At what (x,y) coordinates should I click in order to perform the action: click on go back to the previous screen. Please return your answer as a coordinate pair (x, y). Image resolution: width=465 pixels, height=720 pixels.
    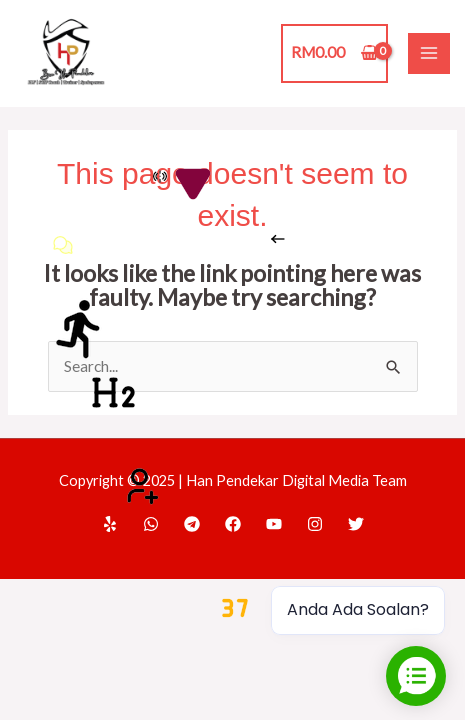
    Looking at the image, I should click on (278, 239).